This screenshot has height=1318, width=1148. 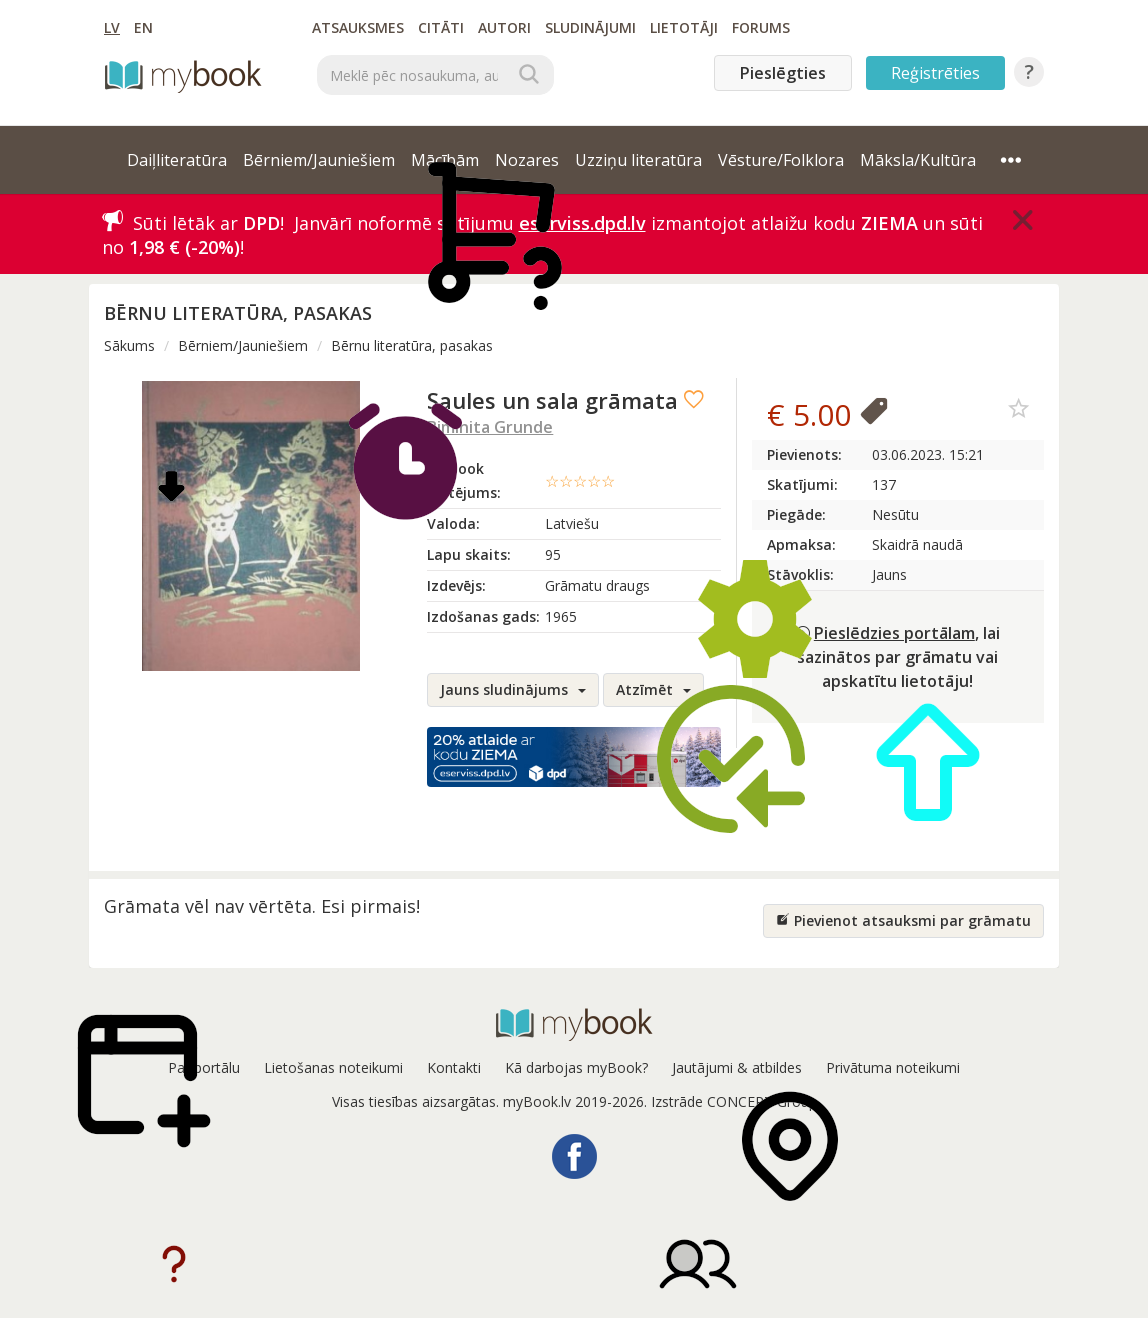 What do you see at coordinates (790, 1145) in the screenshot?
I see `view or set a location on the map` at bounding box center [790, 1145].